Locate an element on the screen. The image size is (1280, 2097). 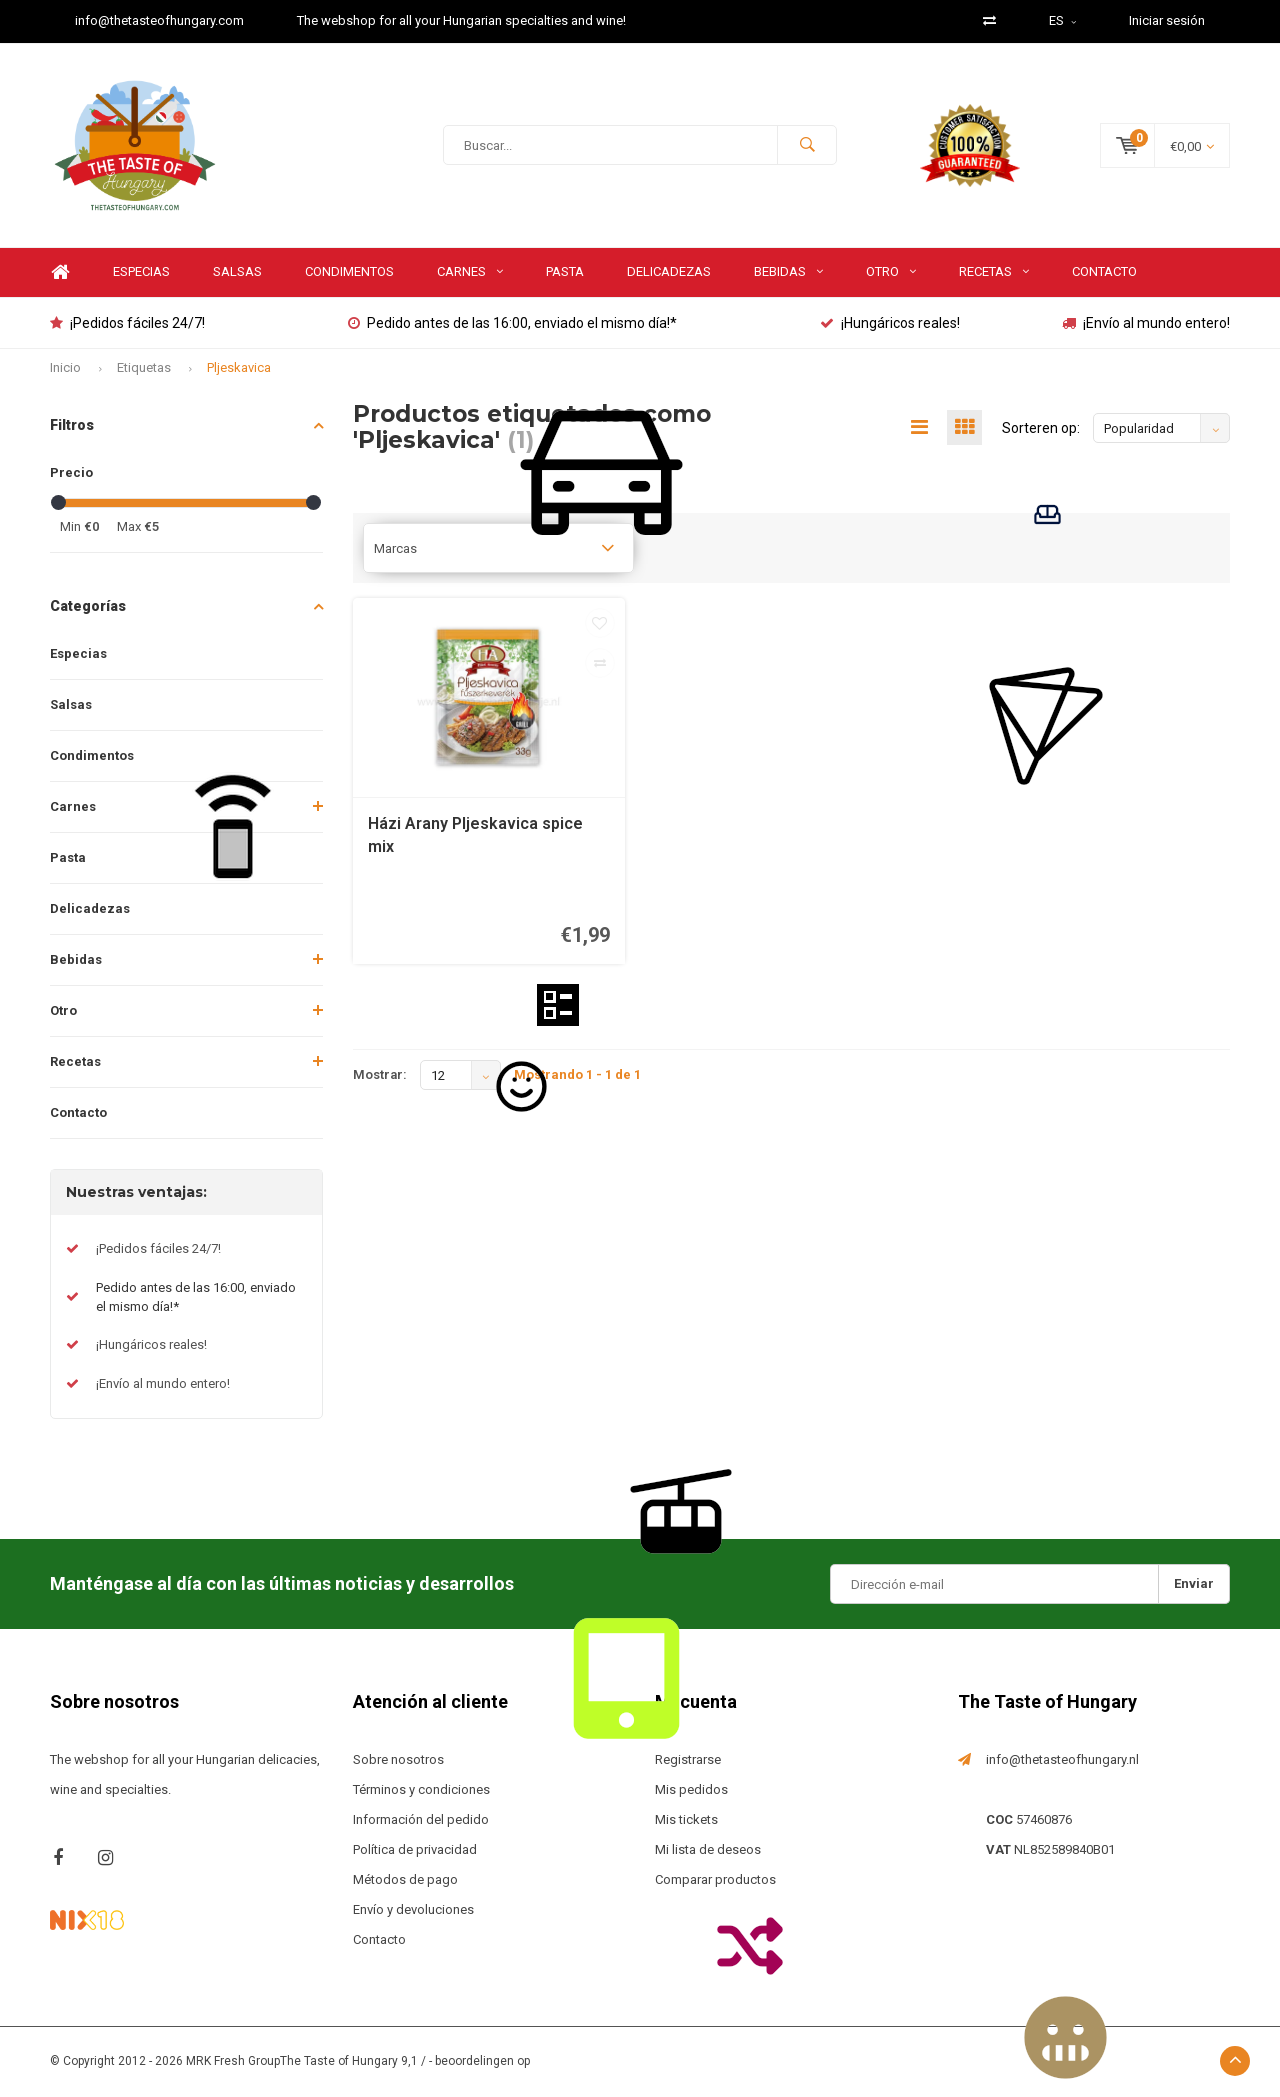
indicates an awkward or uncomfortable status is located at coordinates (1065, 2037).